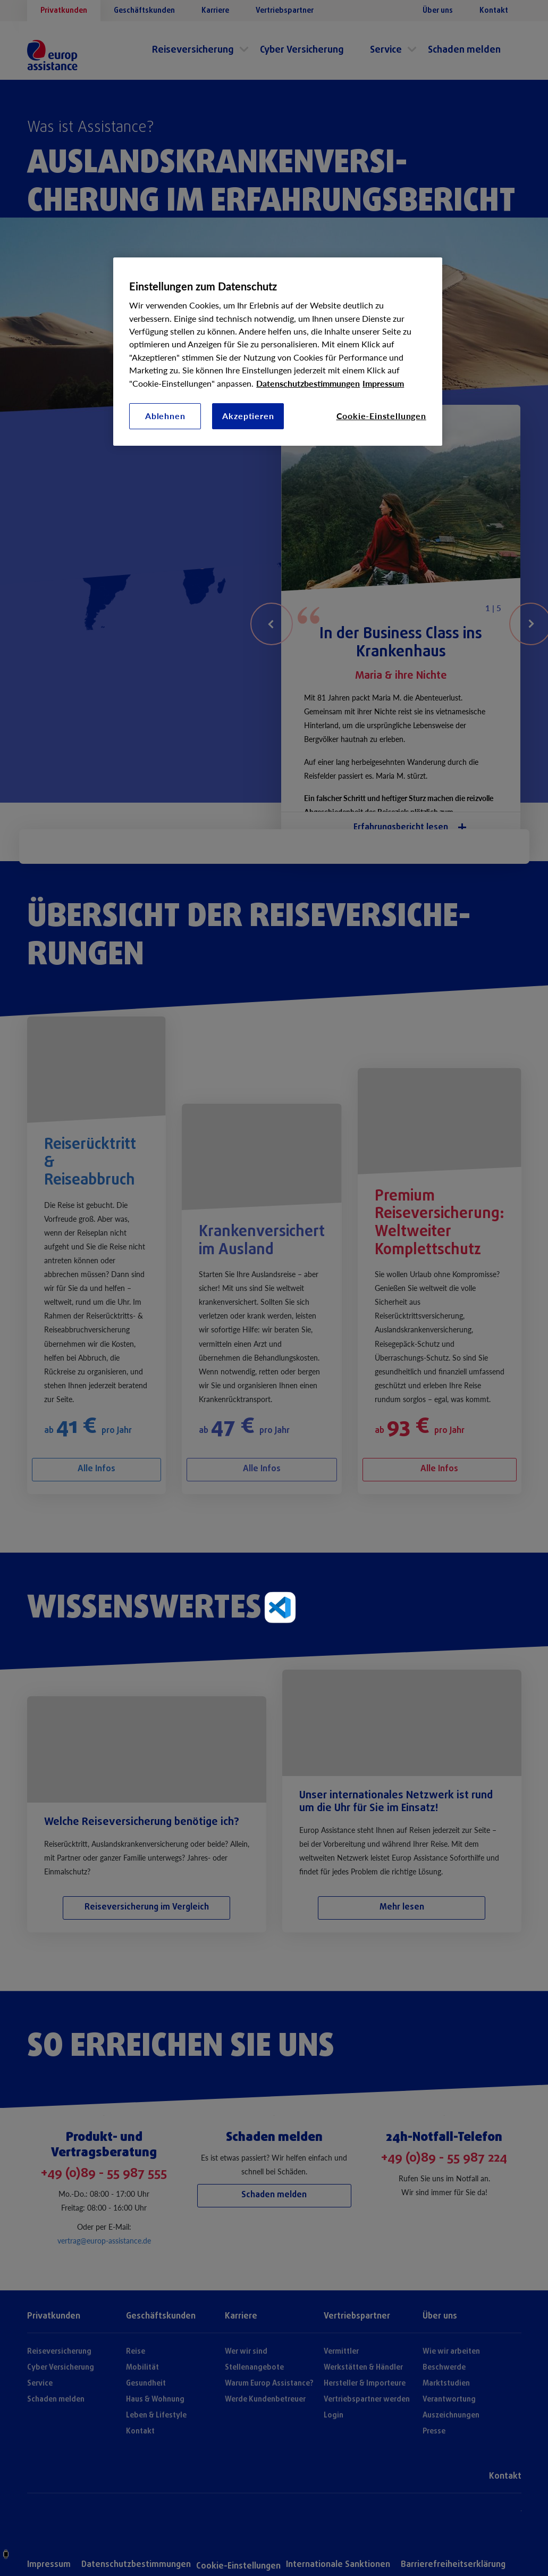 The height and width of the screenshot is (2576, 548). I want to click on open Visual Studio Code, so click(280, 1607).